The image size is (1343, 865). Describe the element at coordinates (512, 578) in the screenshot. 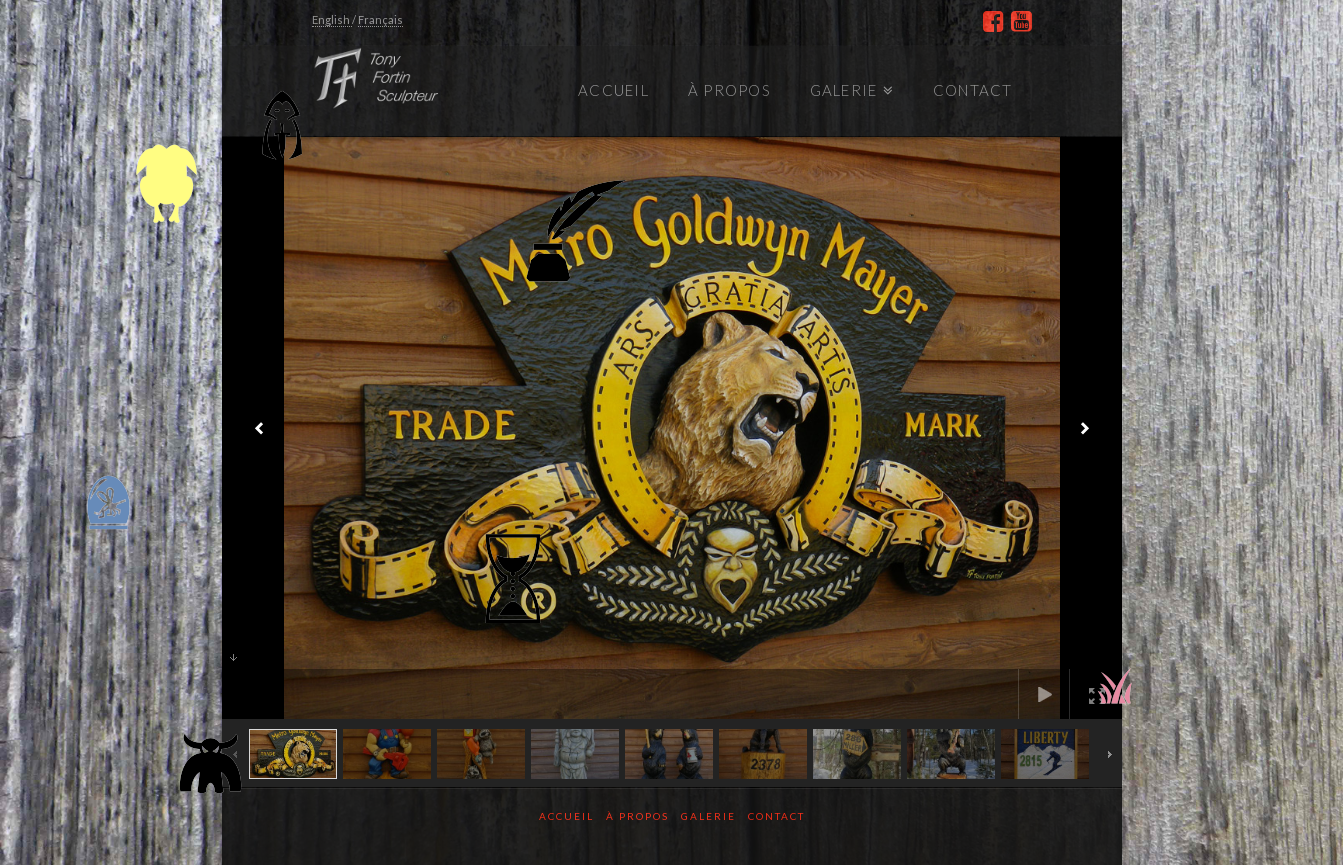

I see `indicates a timer or countdown in progress` at that location.